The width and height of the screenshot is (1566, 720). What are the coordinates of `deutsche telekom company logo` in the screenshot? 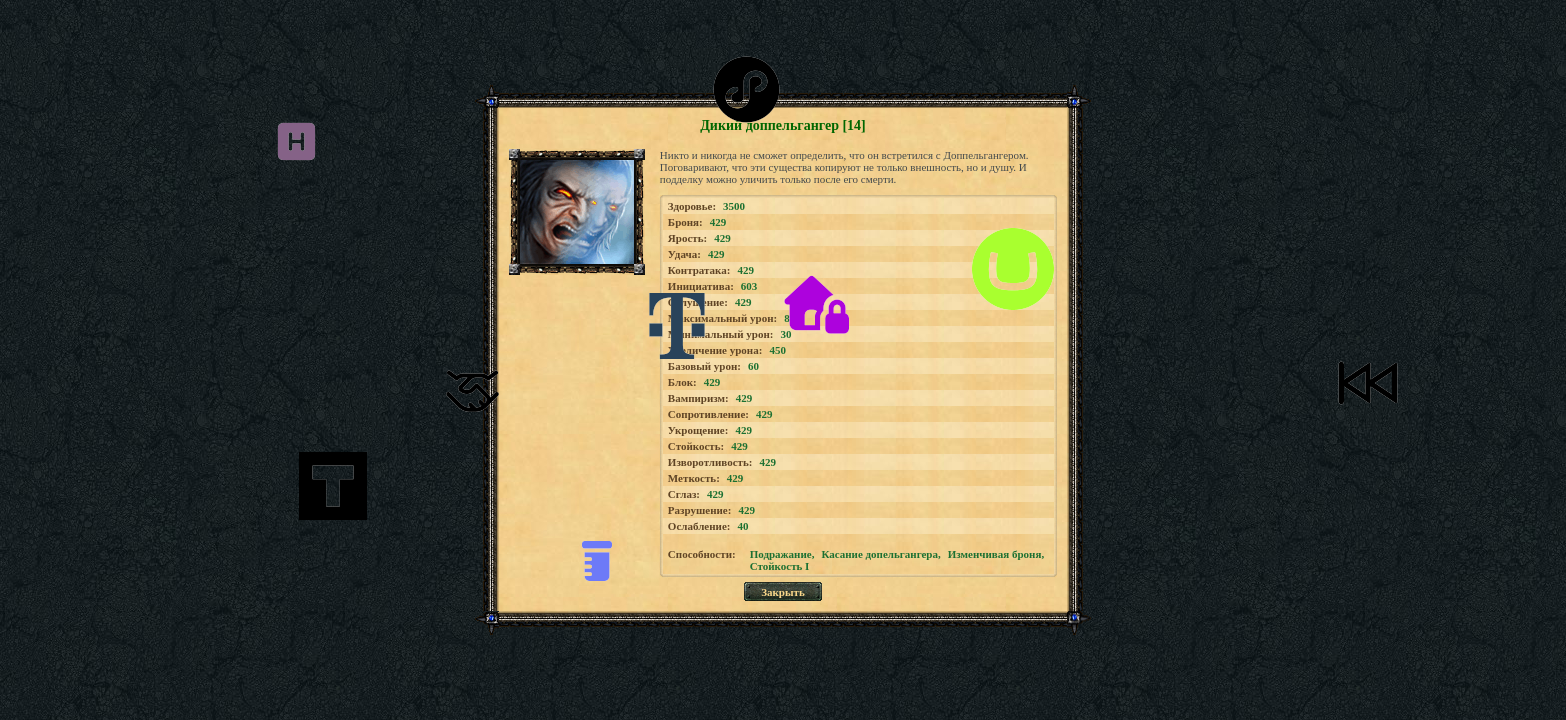 It's located at (677, 326).